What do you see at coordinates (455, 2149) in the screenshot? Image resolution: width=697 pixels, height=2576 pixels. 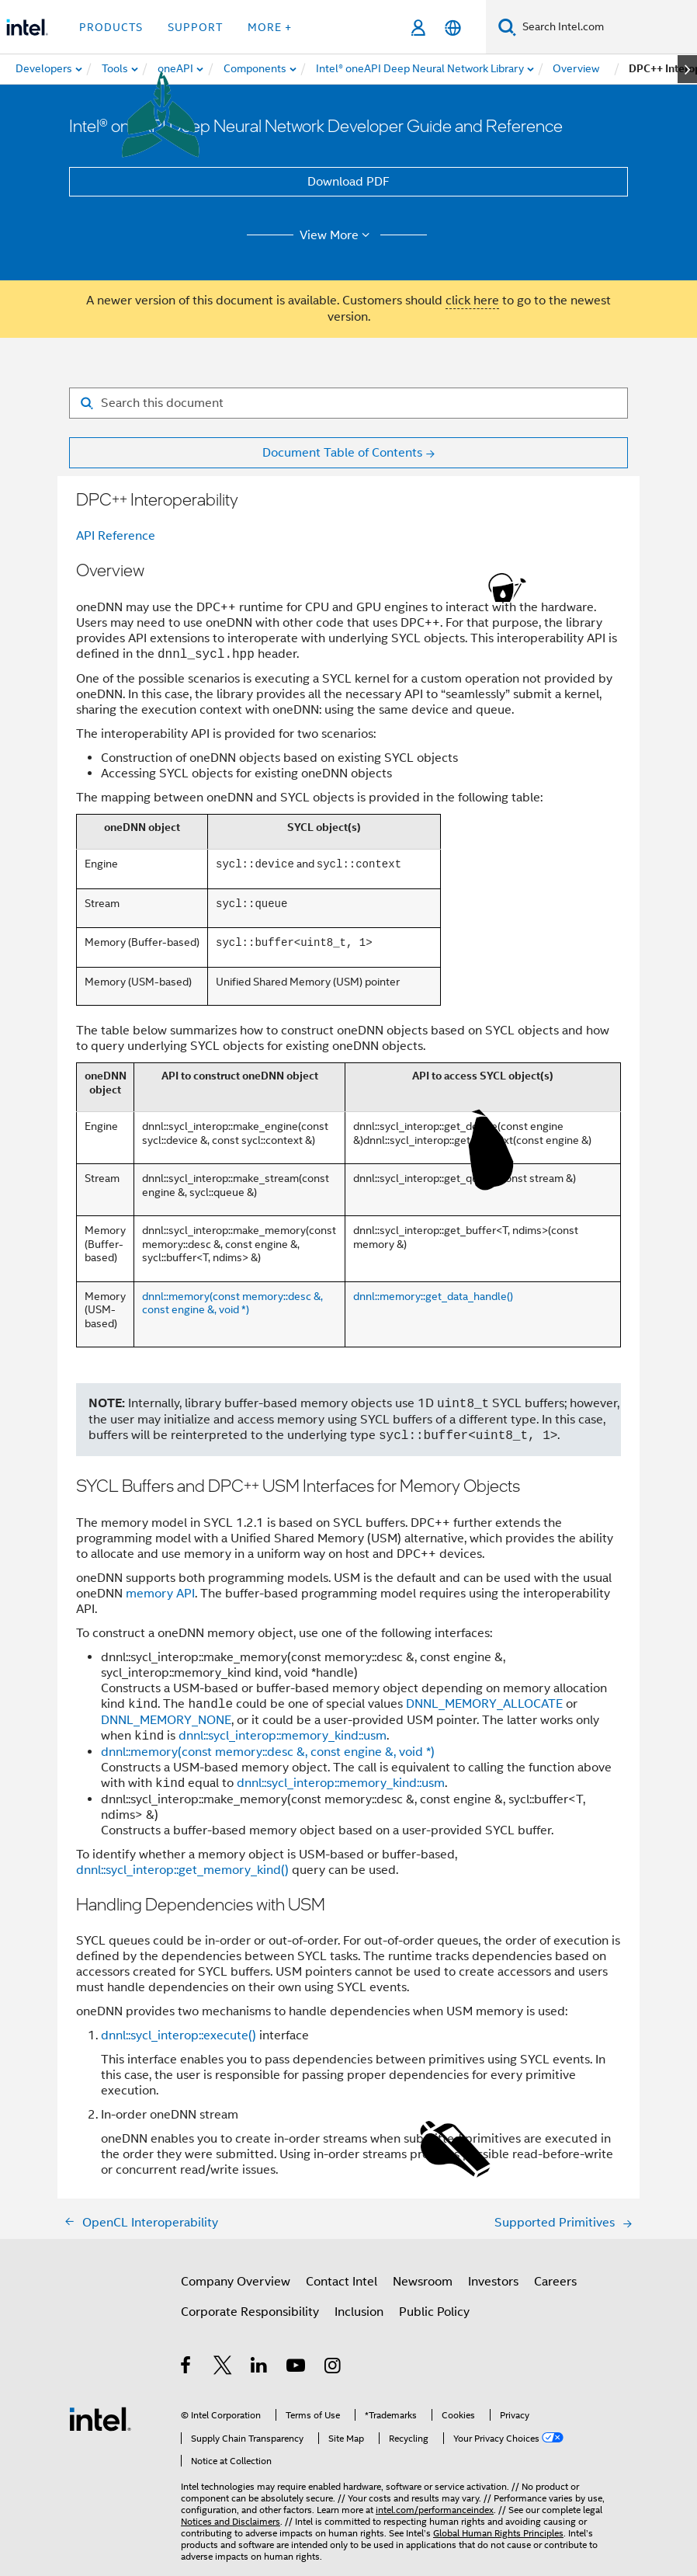 I see `blow the whistle to report a violation` at bounding box center [455, 2149].